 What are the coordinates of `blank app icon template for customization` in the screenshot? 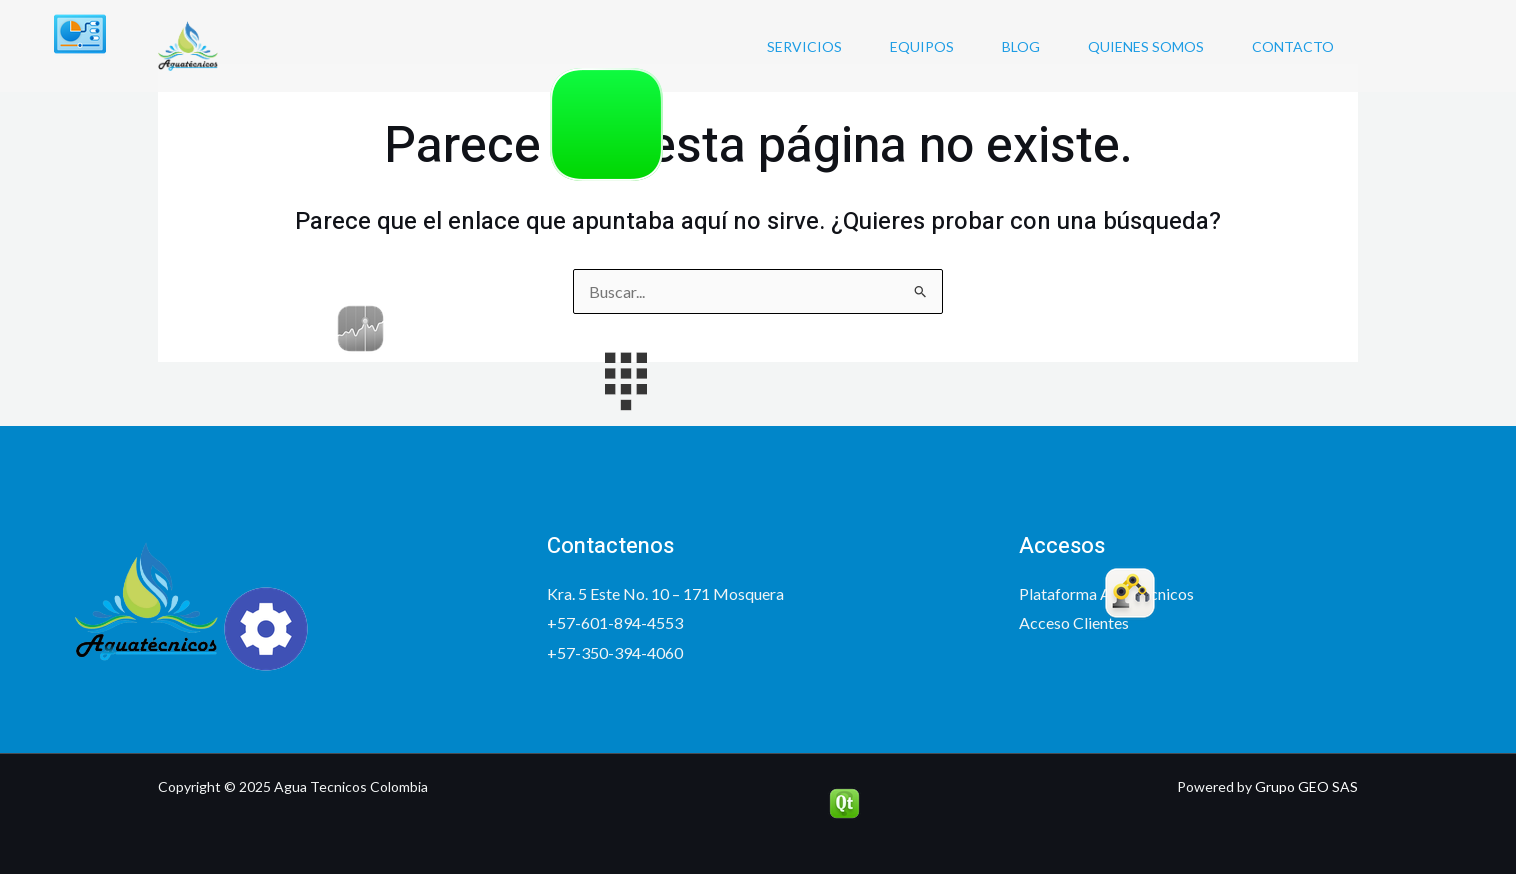 It's located at (606, 124).